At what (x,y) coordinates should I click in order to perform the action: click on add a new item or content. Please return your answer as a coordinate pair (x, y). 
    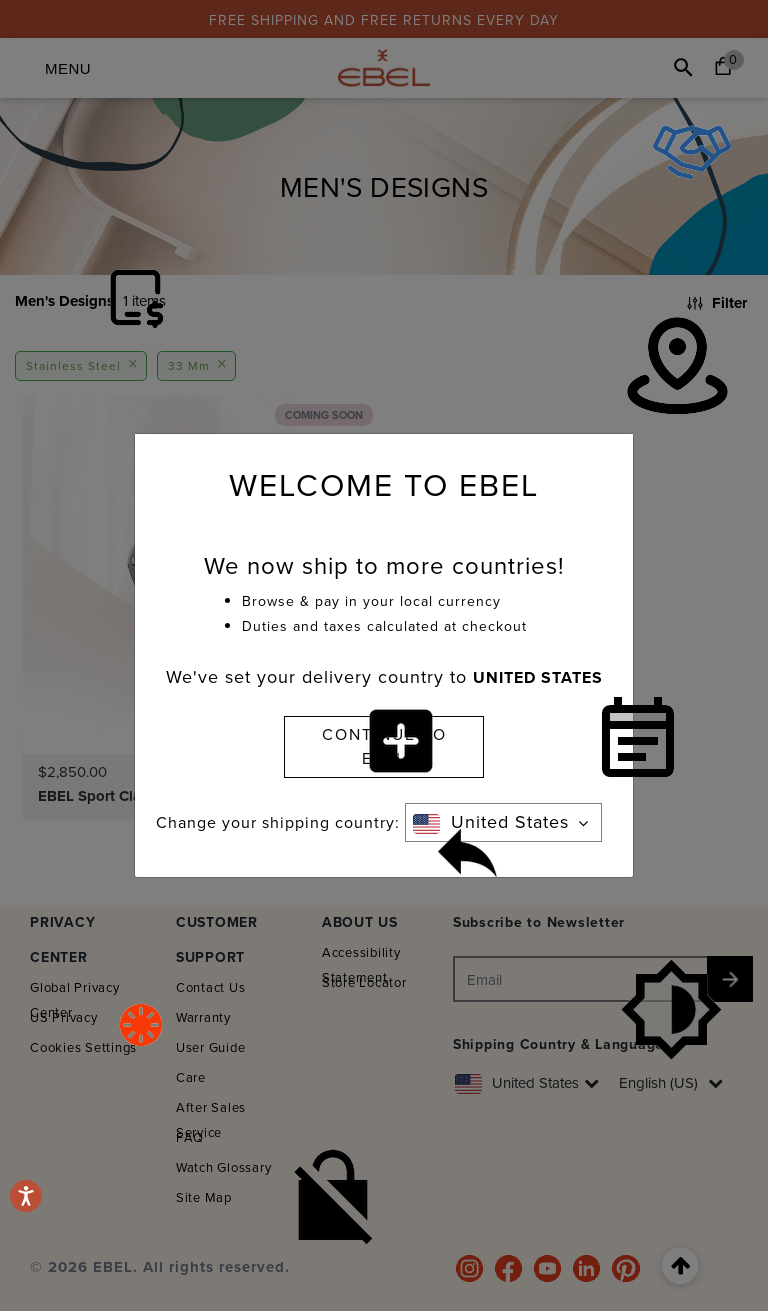
    Looking at the image, I should click on (401, 741).